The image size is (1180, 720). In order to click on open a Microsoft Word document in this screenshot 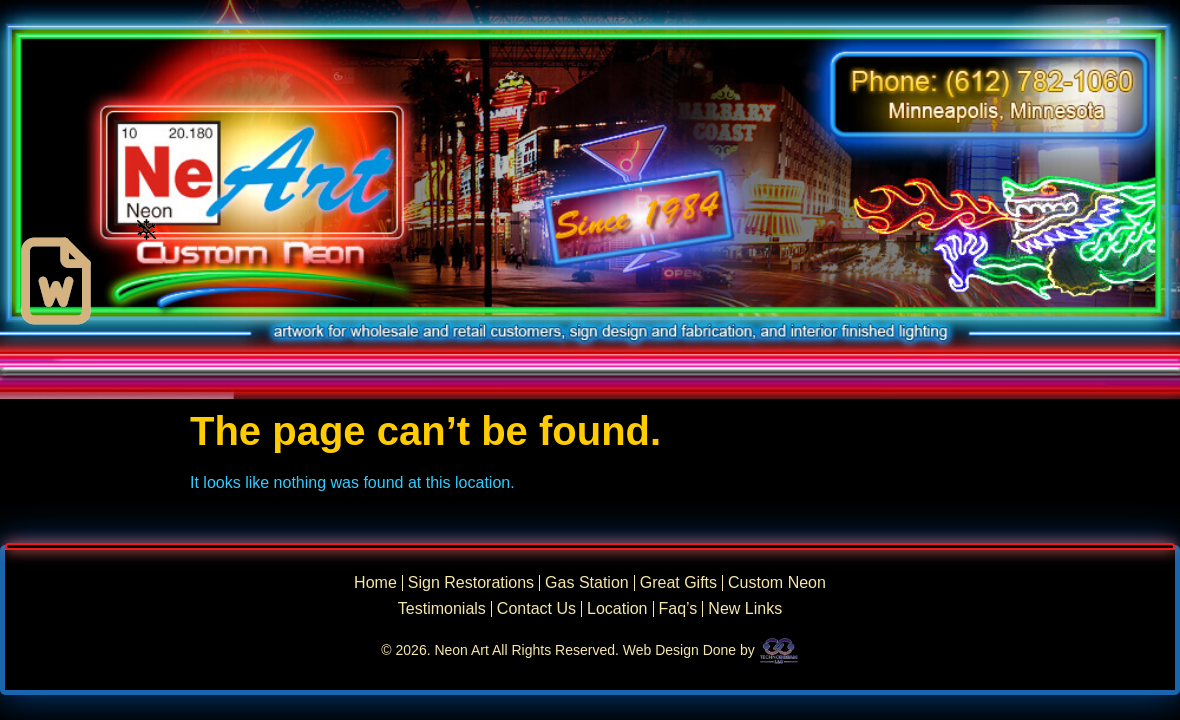, I will do `click(56, 281)`.